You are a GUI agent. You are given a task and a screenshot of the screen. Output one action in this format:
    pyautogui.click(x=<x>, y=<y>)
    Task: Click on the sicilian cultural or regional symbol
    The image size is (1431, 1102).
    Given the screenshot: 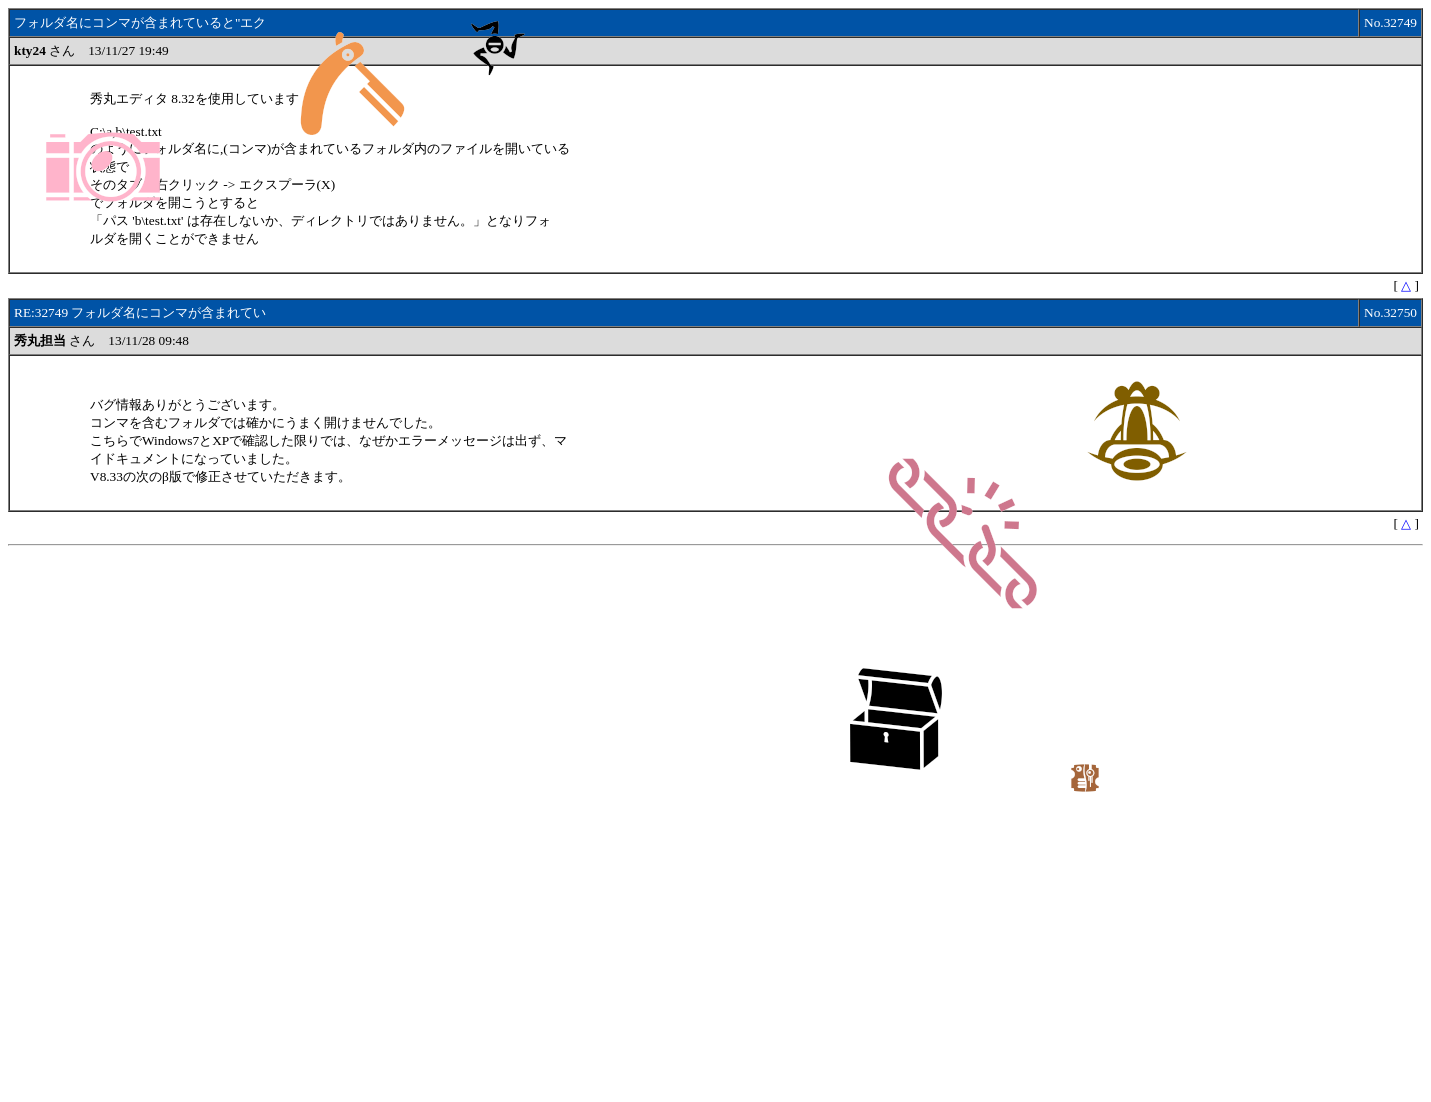 What is the action you would take?
    pyautogui.click(x=497, y=48)
    